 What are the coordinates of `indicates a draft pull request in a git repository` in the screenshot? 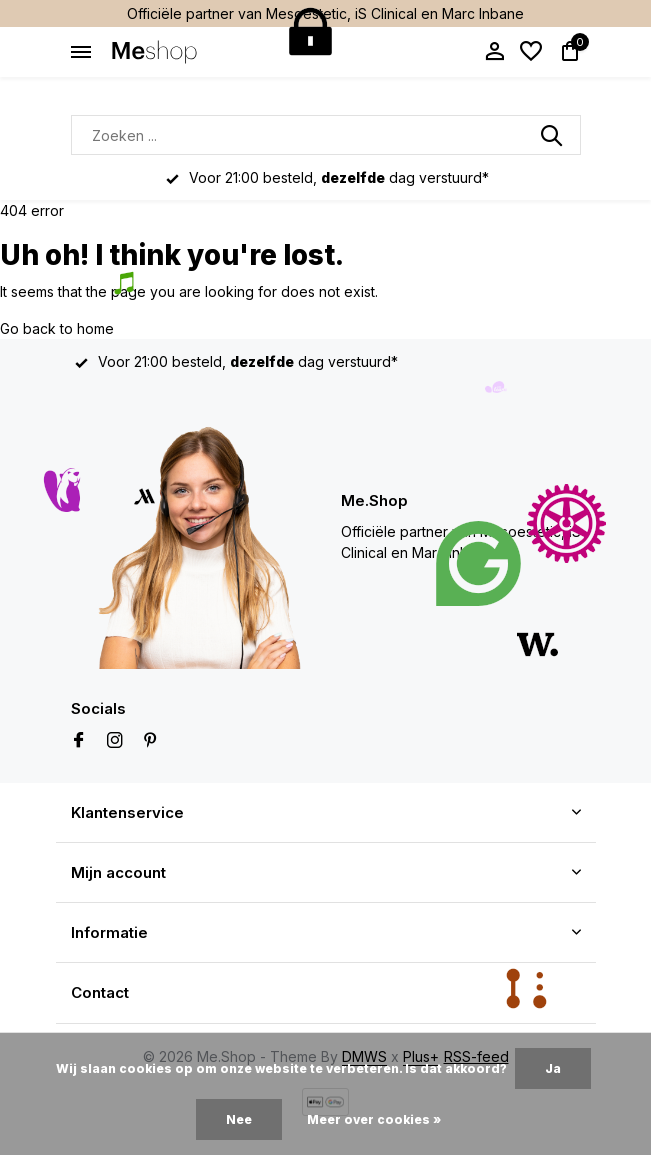 It's located at (526, 988).